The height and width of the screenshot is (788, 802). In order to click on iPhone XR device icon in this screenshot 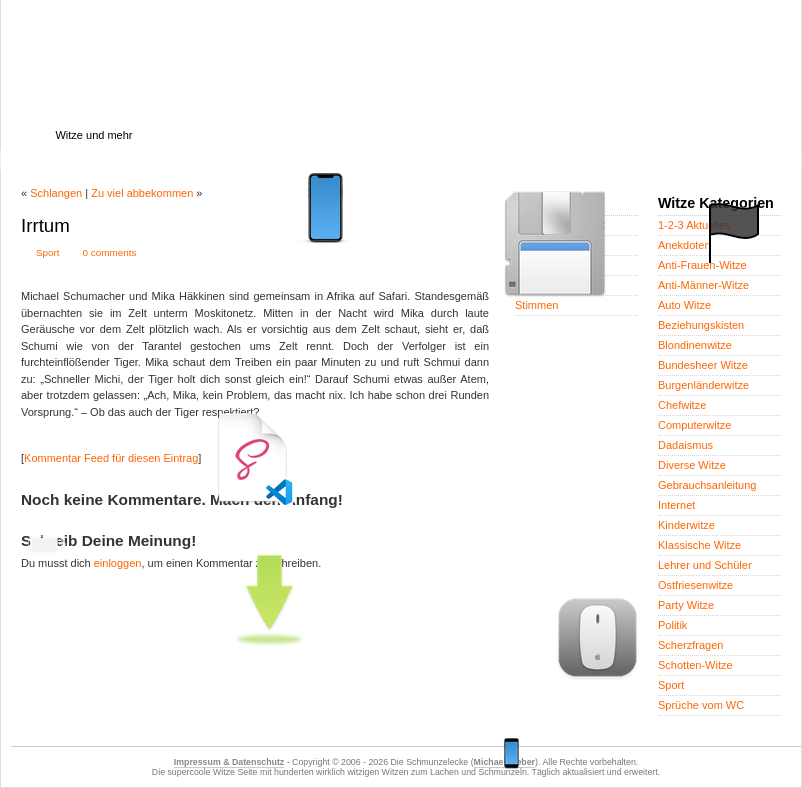, I will do `click(325, 208)`.